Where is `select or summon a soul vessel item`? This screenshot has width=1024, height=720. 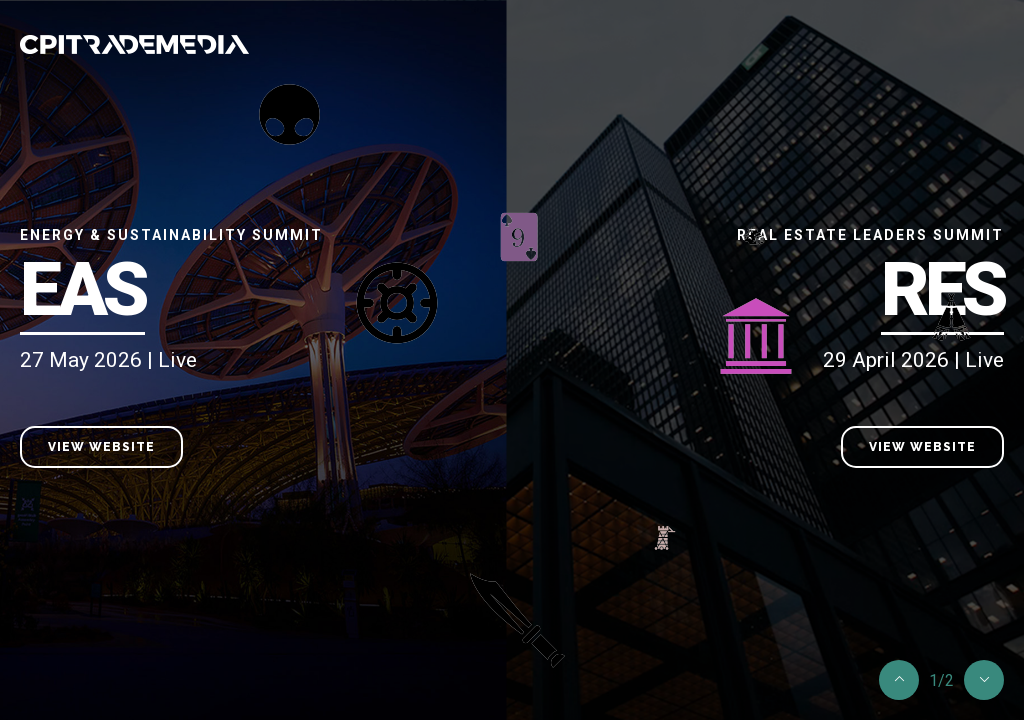 select or summon a soul vessel item is located at coordinates (289, 114).